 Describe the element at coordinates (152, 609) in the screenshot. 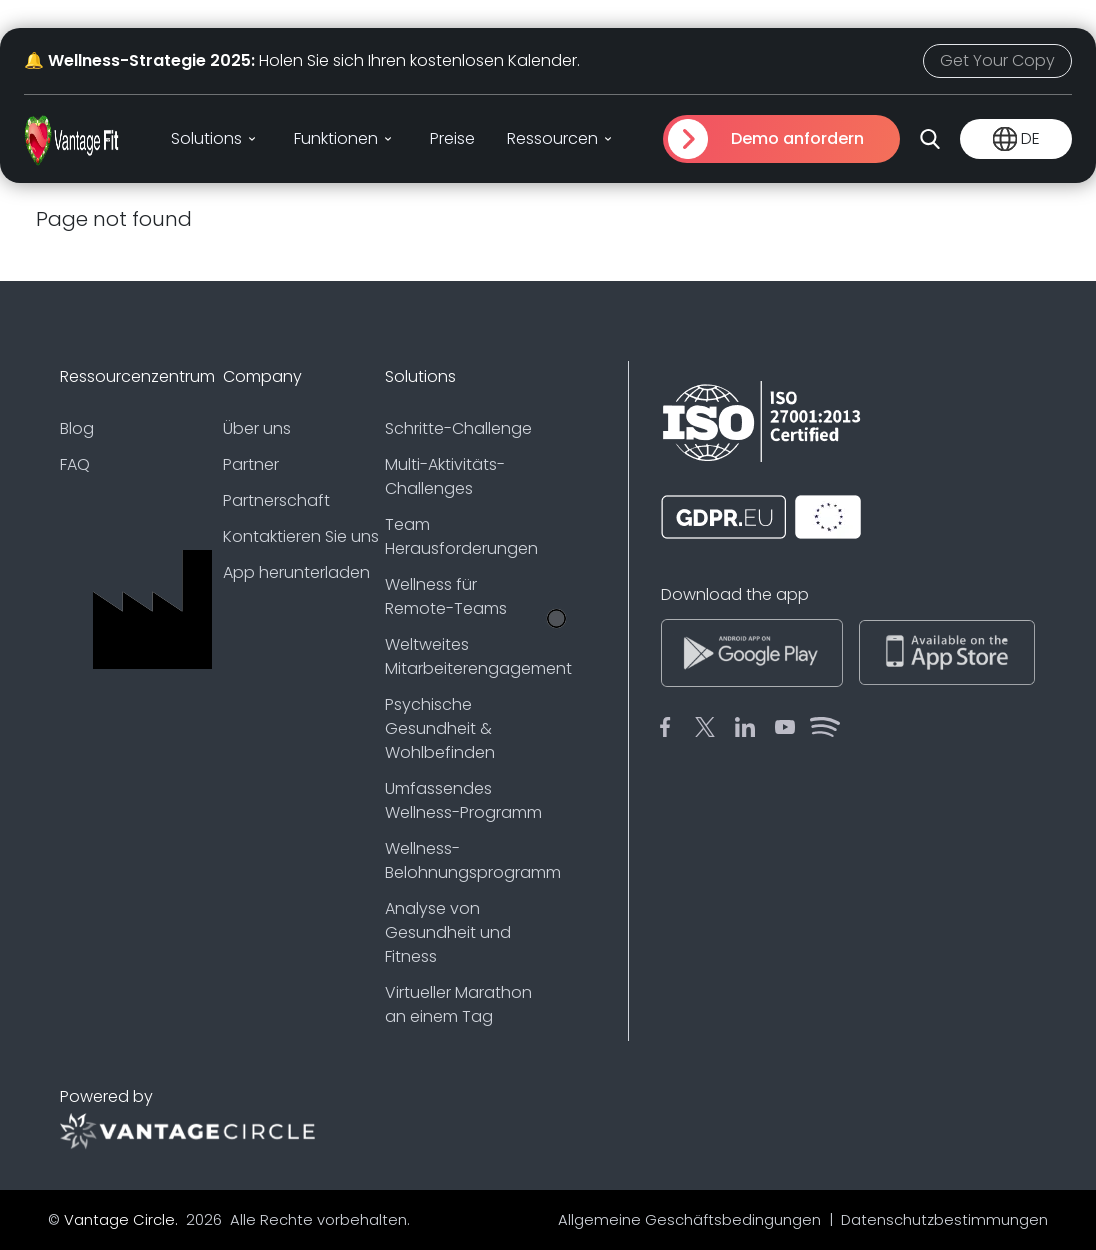

I see `view manufacturing or production settings` at that location.